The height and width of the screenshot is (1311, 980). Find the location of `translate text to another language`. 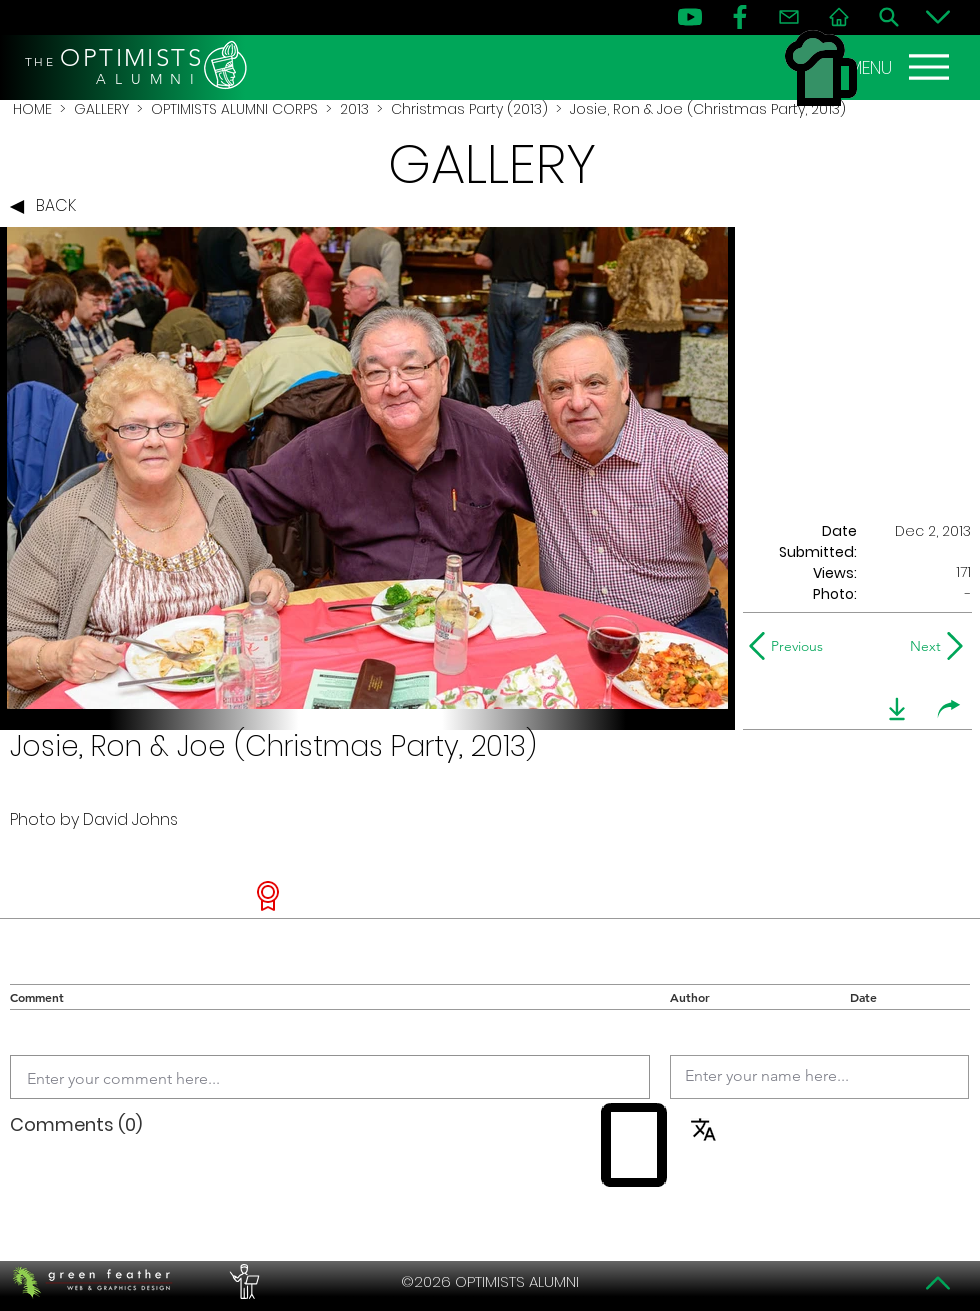

translate text to another language is located at coordinates (703, 1129).